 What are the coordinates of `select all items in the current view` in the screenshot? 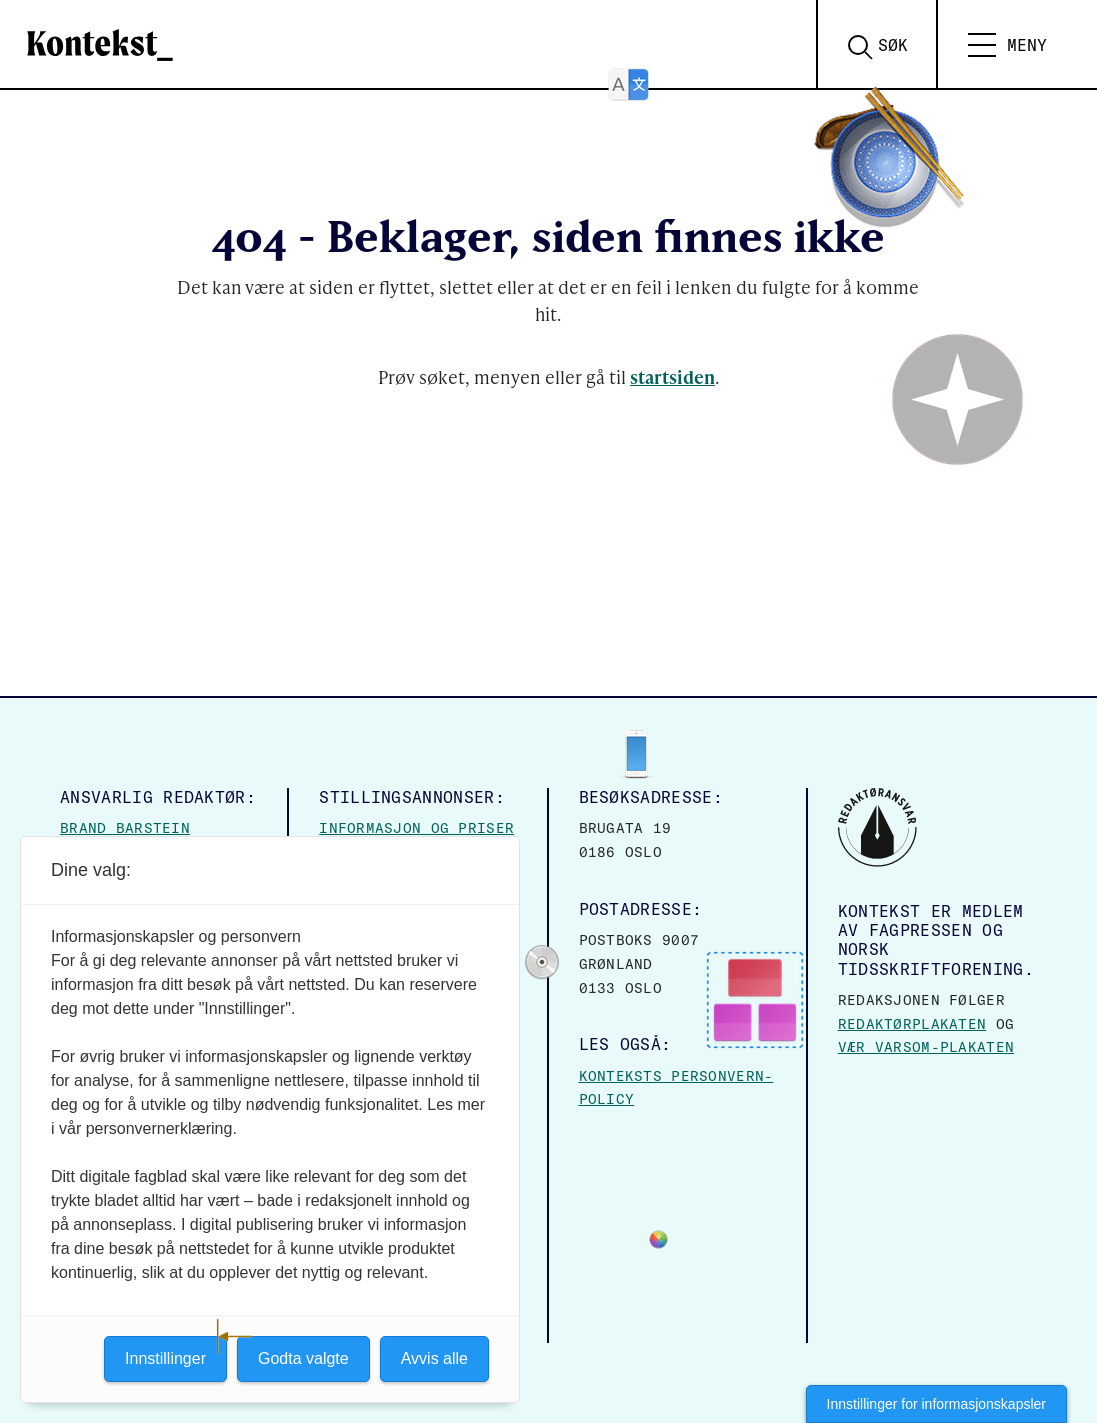 It's located at (755, 1000).